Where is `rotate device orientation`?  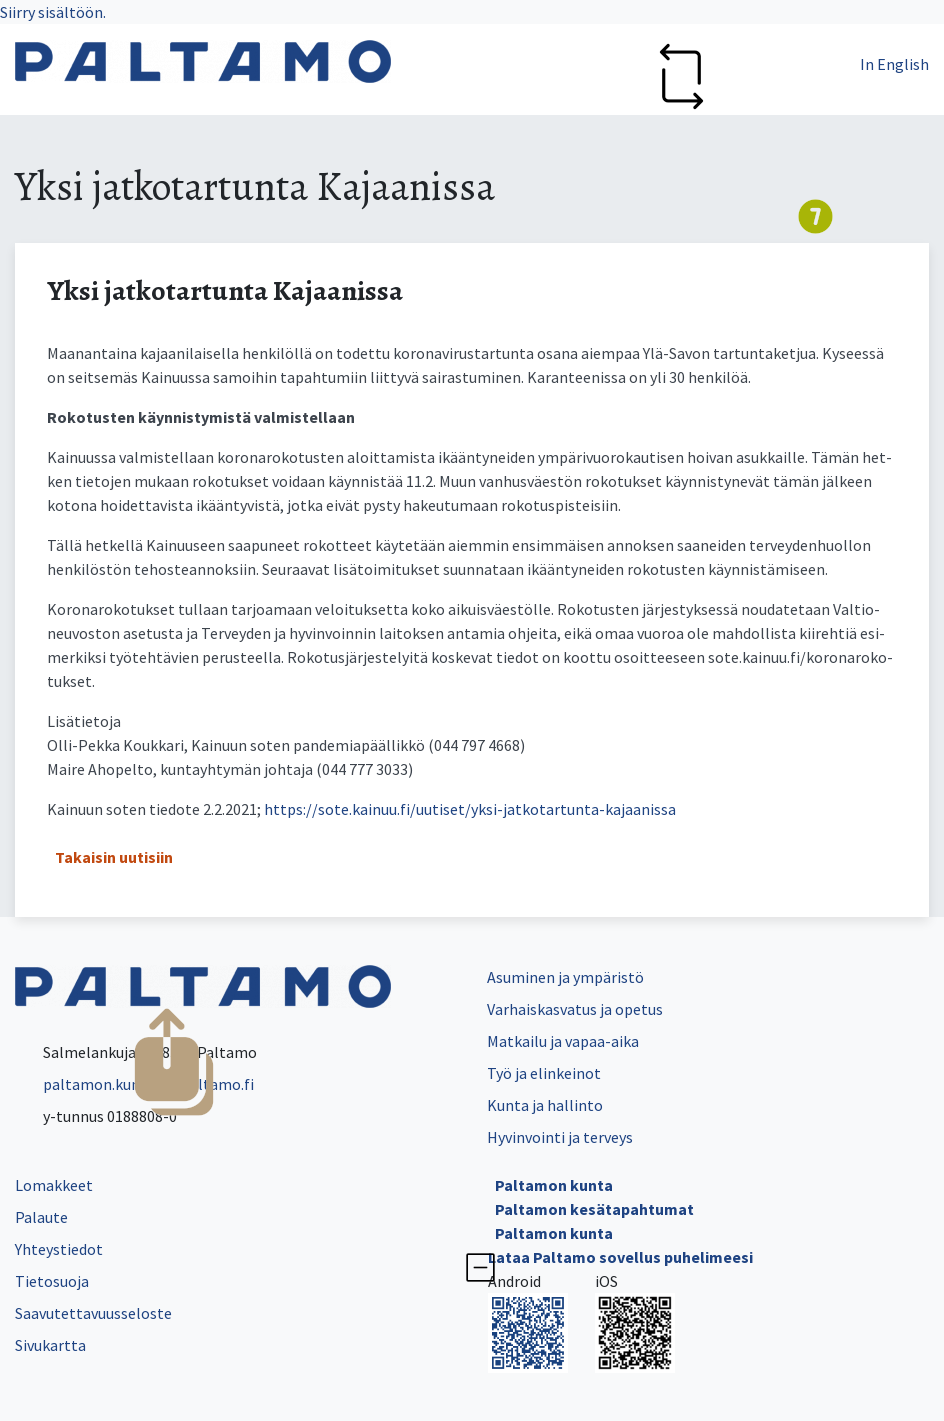 rotate device orientation is located at coordinates (681, 76).